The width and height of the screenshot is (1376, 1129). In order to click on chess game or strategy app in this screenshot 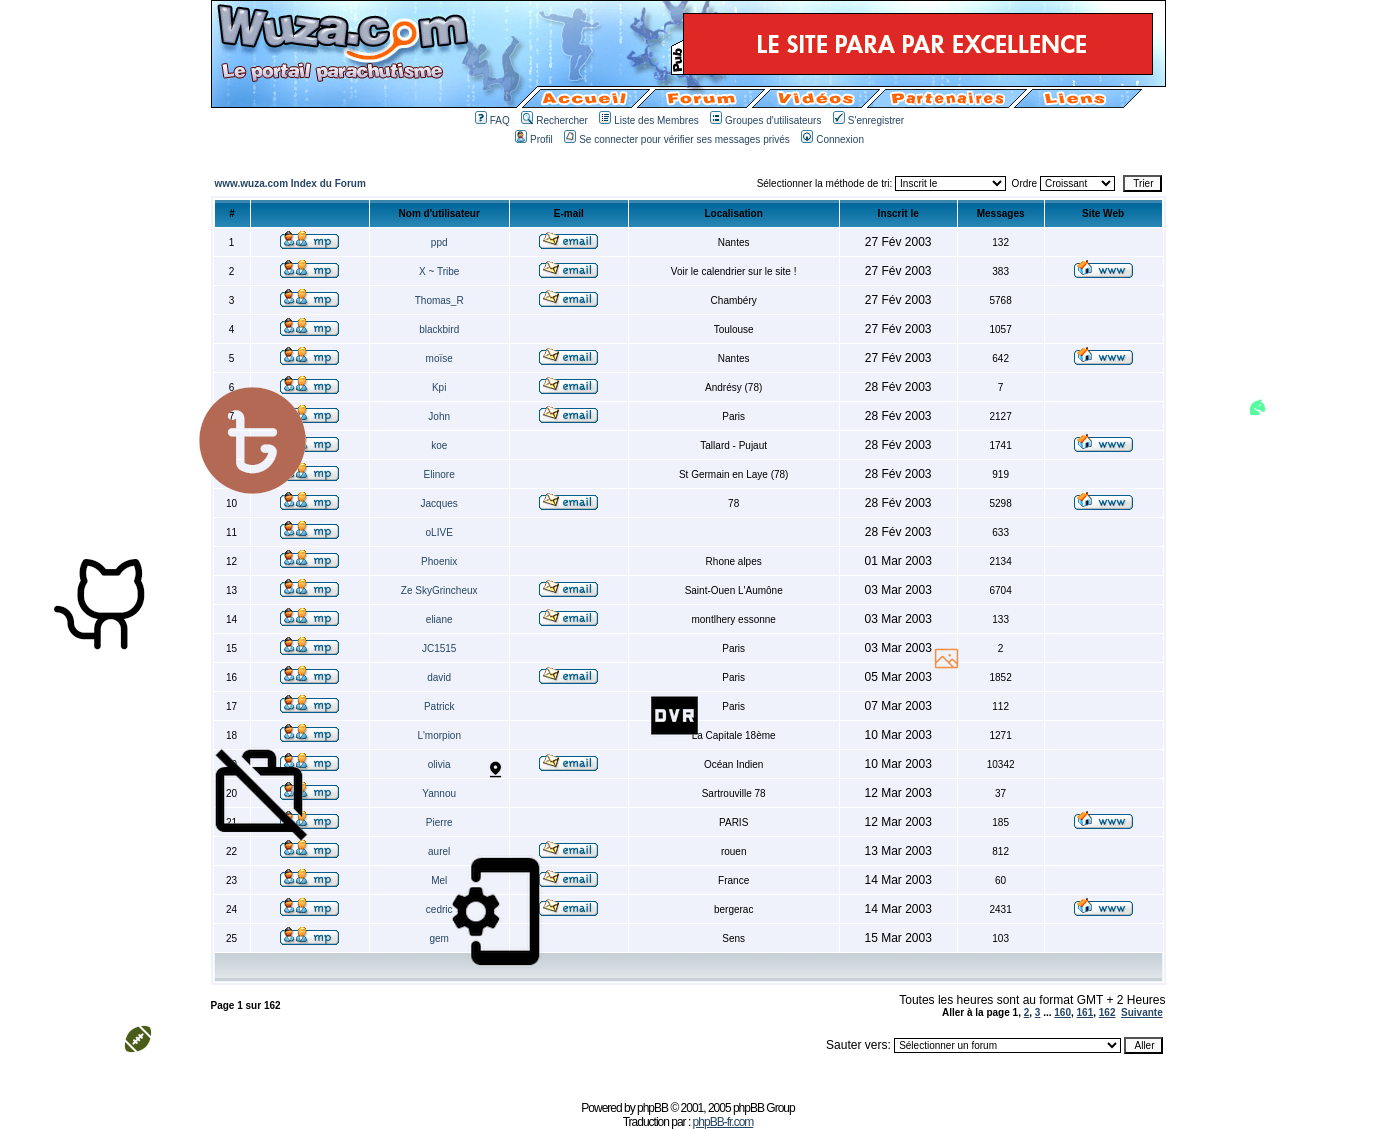, I will do `click(1258, 407)`.